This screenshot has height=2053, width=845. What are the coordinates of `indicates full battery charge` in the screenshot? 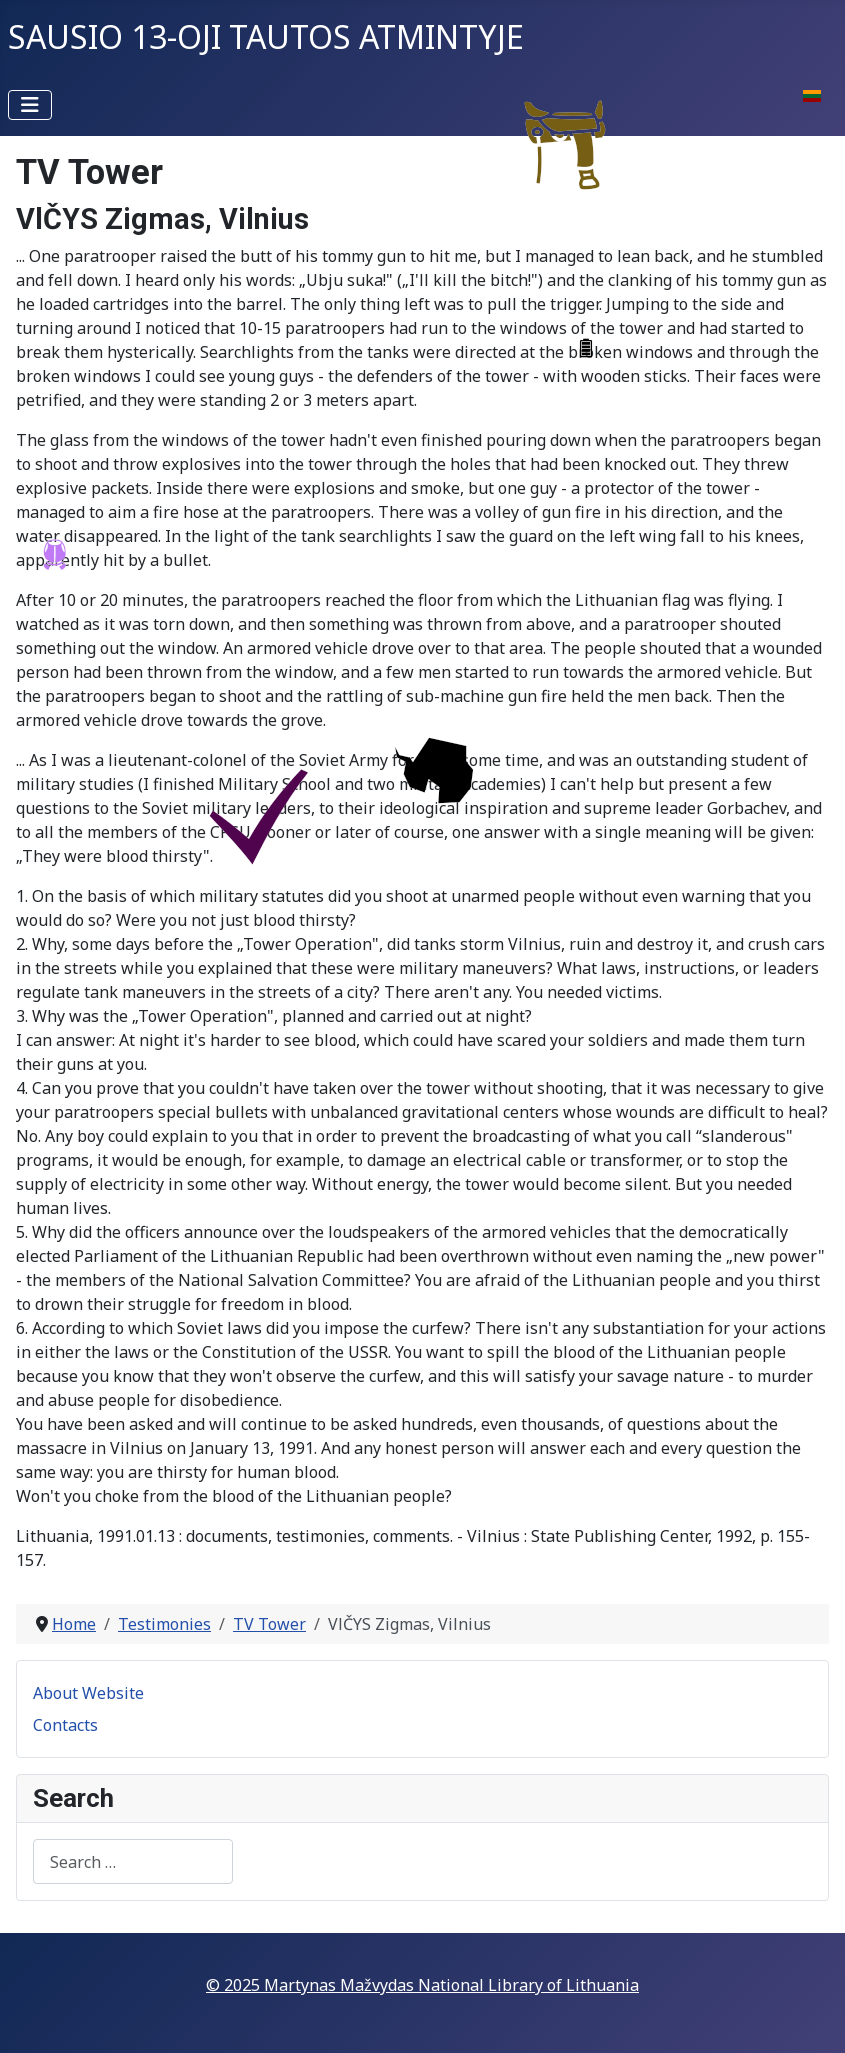 It's located at (586, 348).